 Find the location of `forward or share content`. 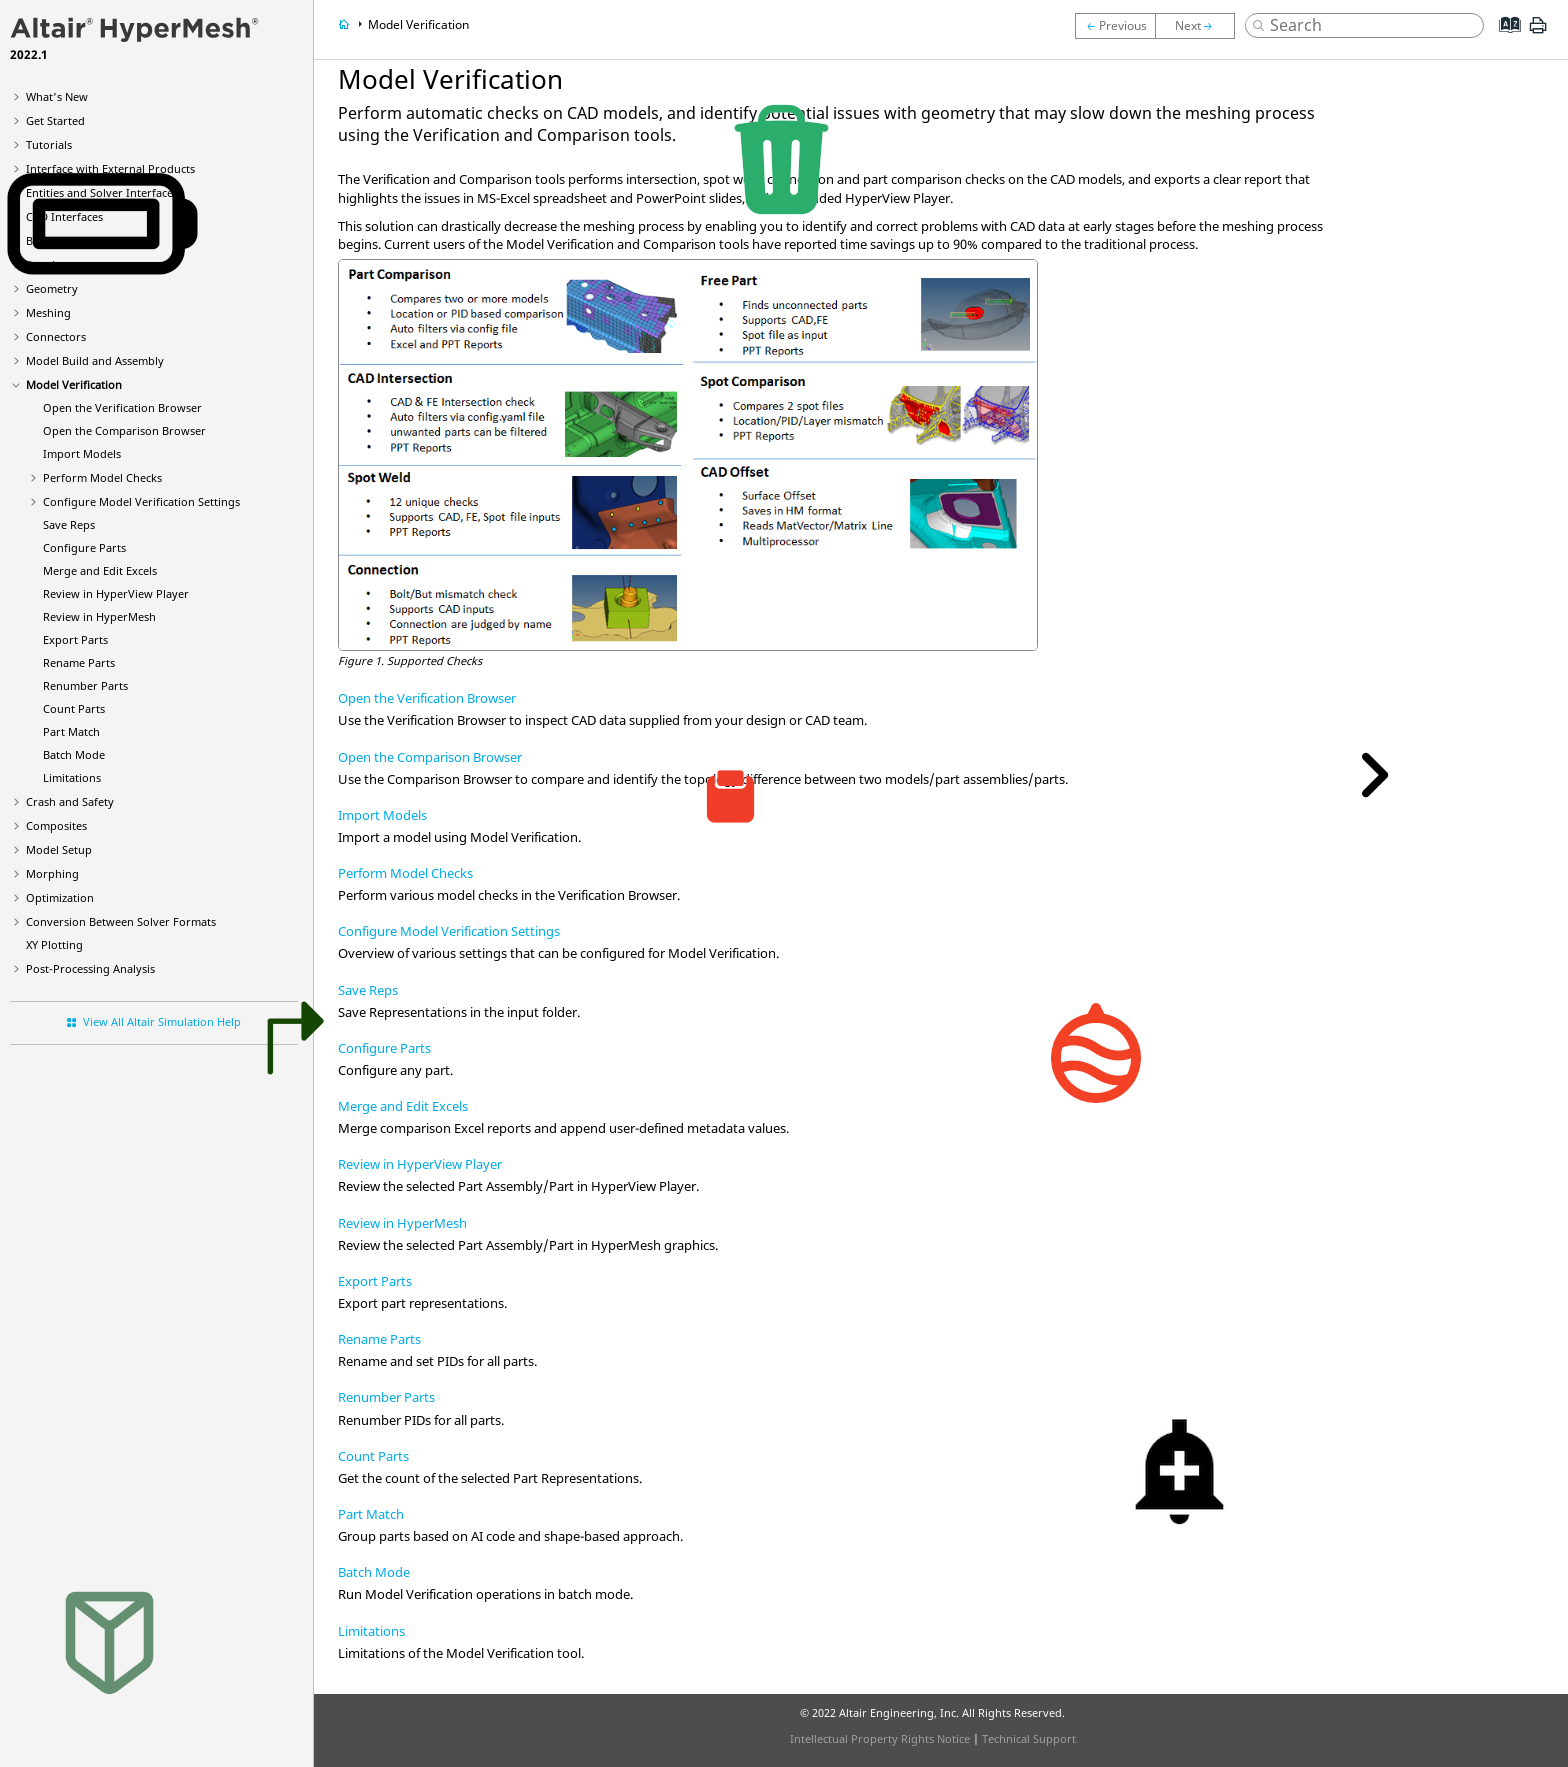

forward or share content is located at coordinates (290, 1038).